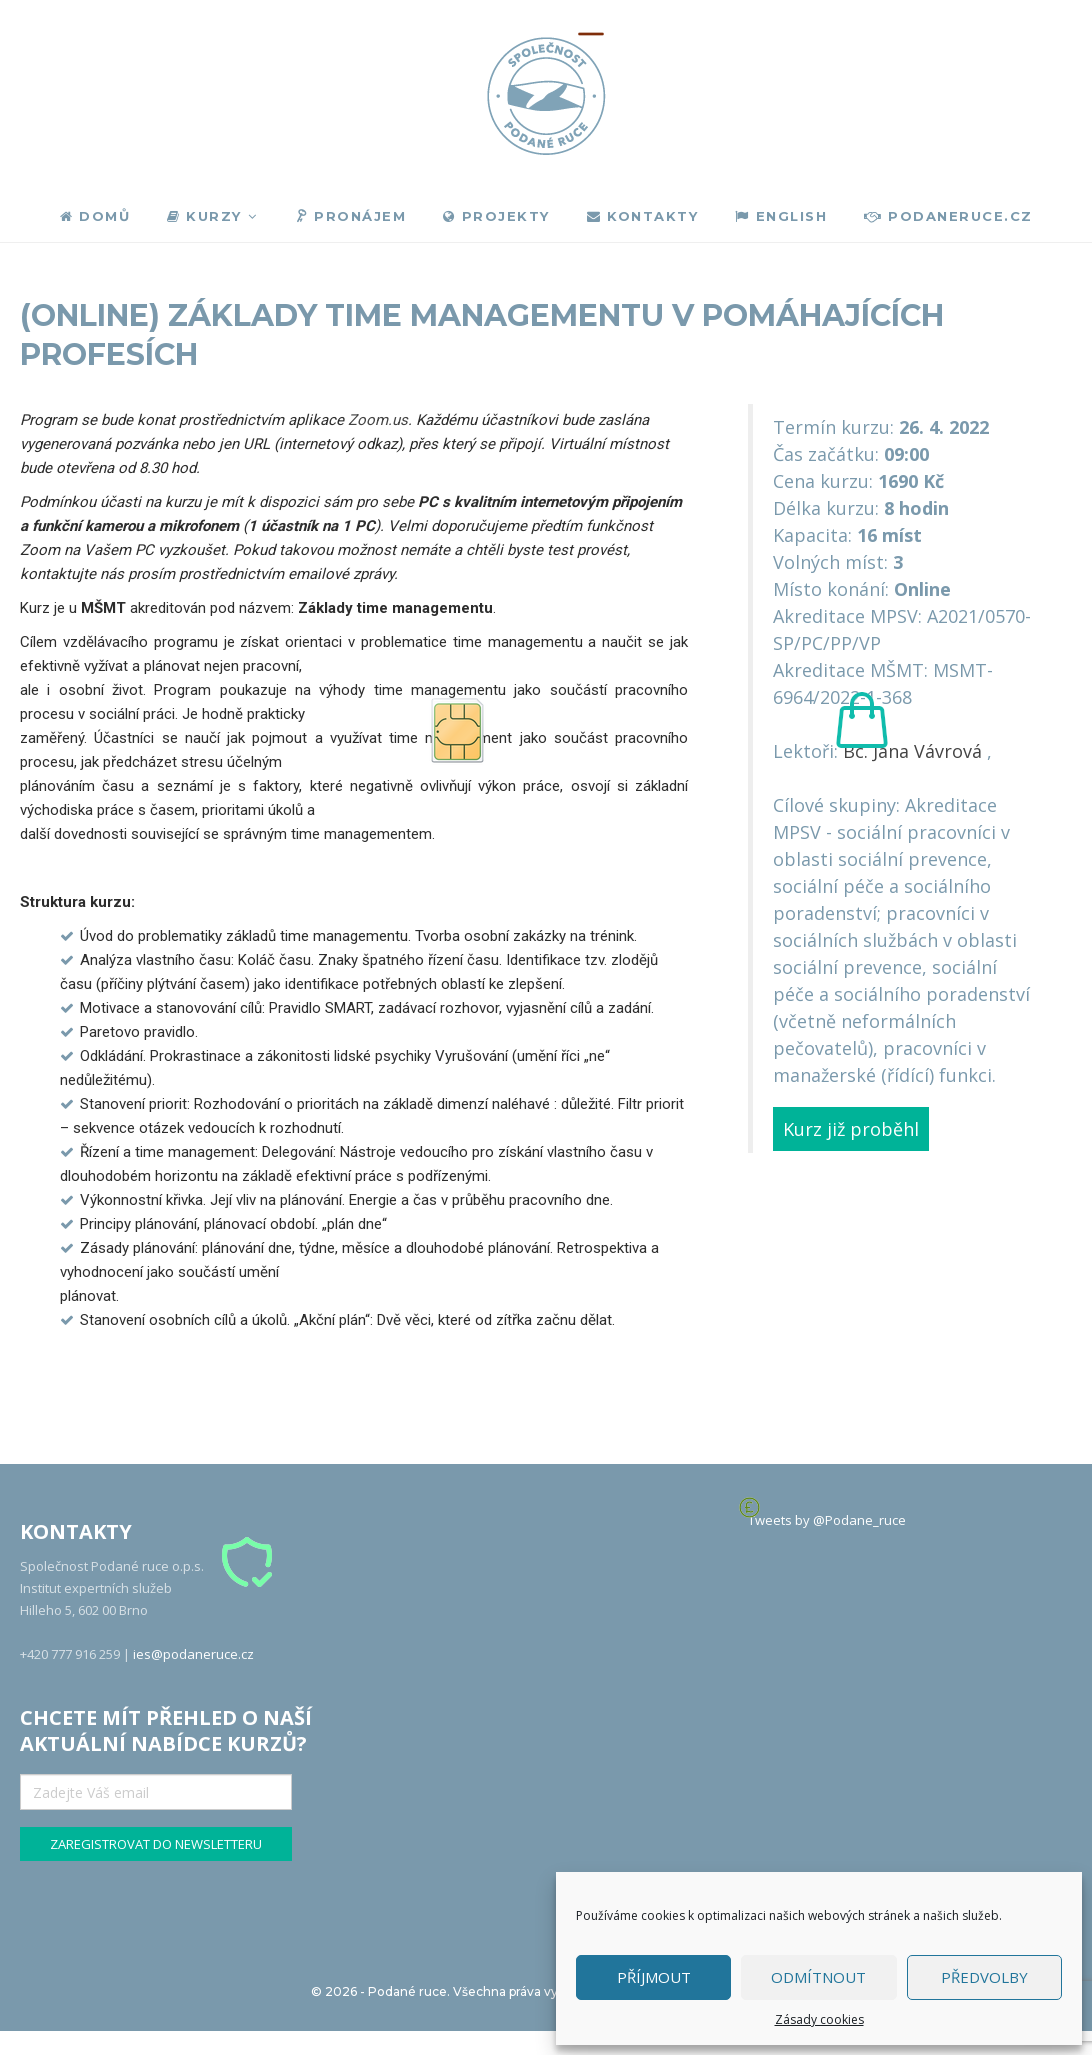  I want to click on decrease quantity or value, so click(591, 34).